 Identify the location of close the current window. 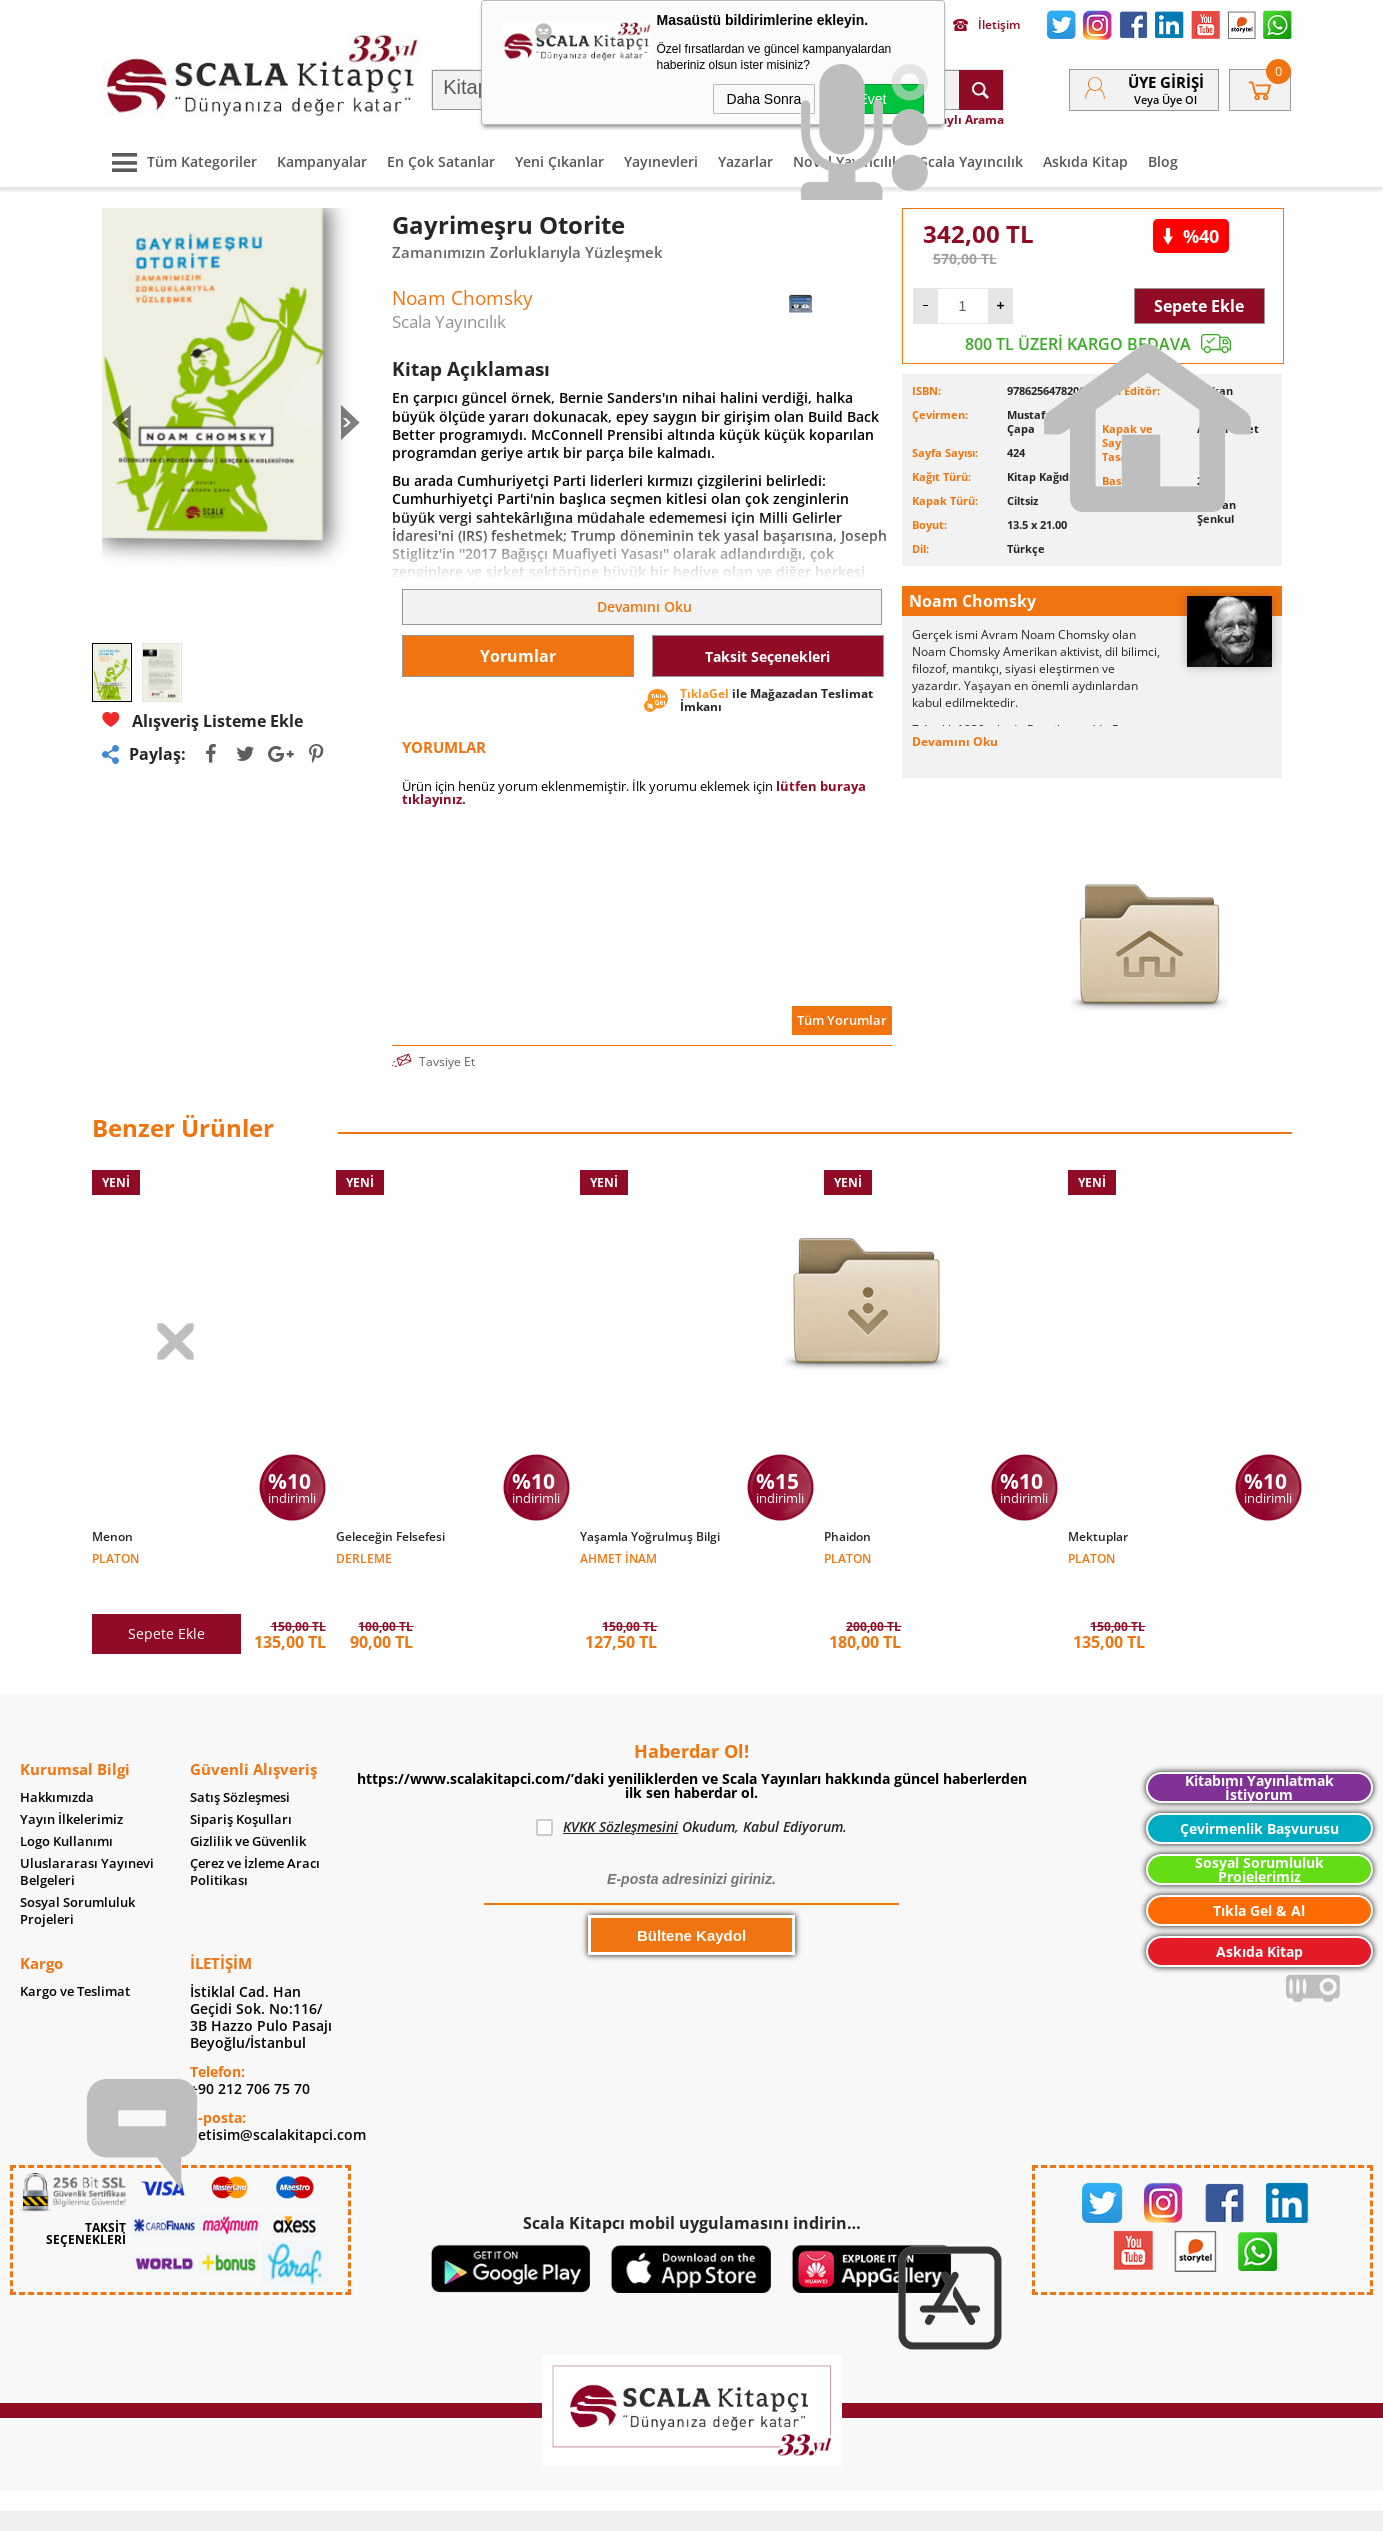
(175, 1341).